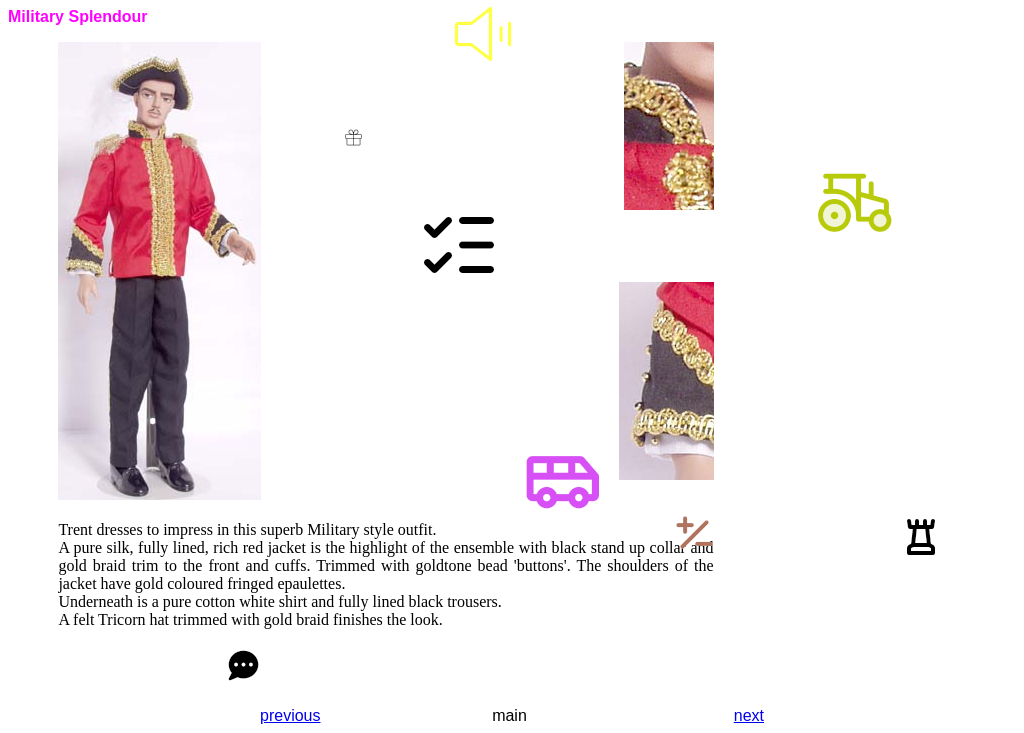 The image size is (1024, 733). Describe the element at coordinates (482, 34) in the screenshot. I see `increase or adjust volume level` at that location.